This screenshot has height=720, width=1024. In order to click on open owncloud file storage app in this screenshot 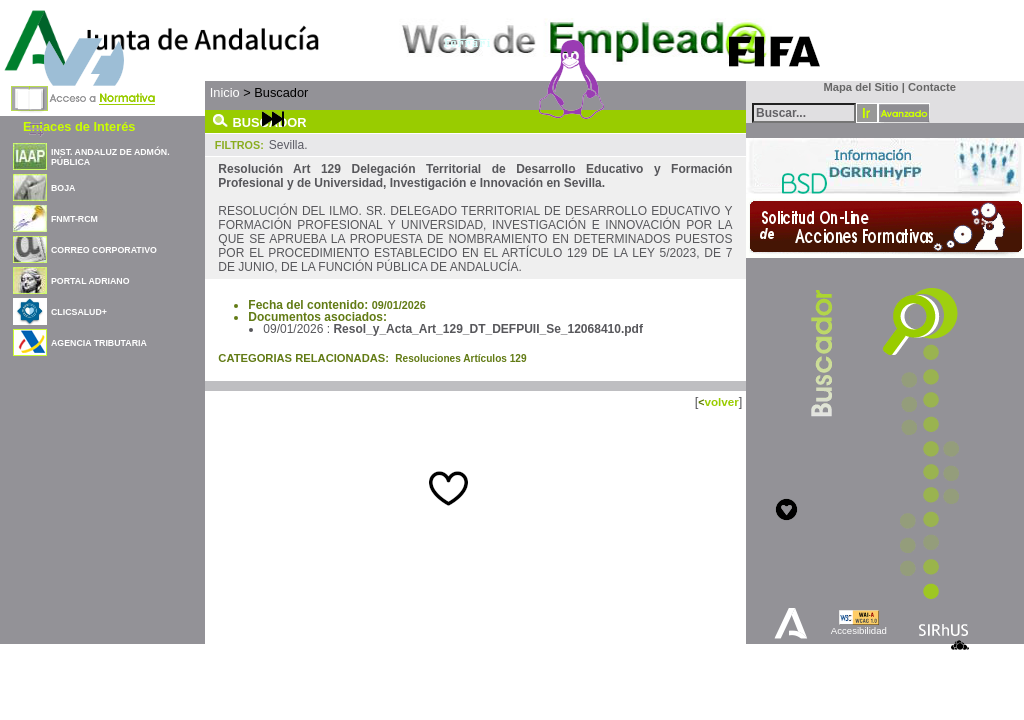, I will do `click(960, 645)`.